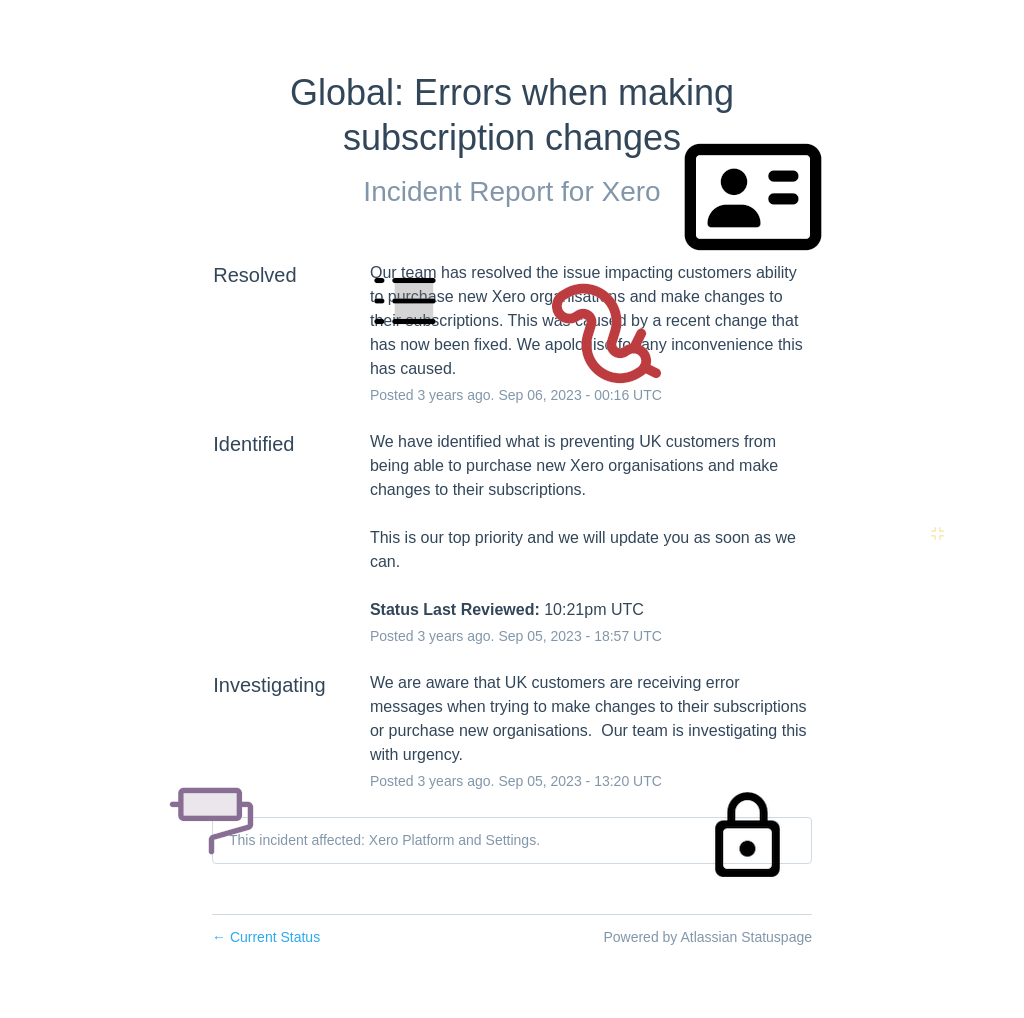 The image size is (1024, 1018). Describe the element at coordinates (937, 533) in the screenshot. I see `exit fullscreen mode` at that location.